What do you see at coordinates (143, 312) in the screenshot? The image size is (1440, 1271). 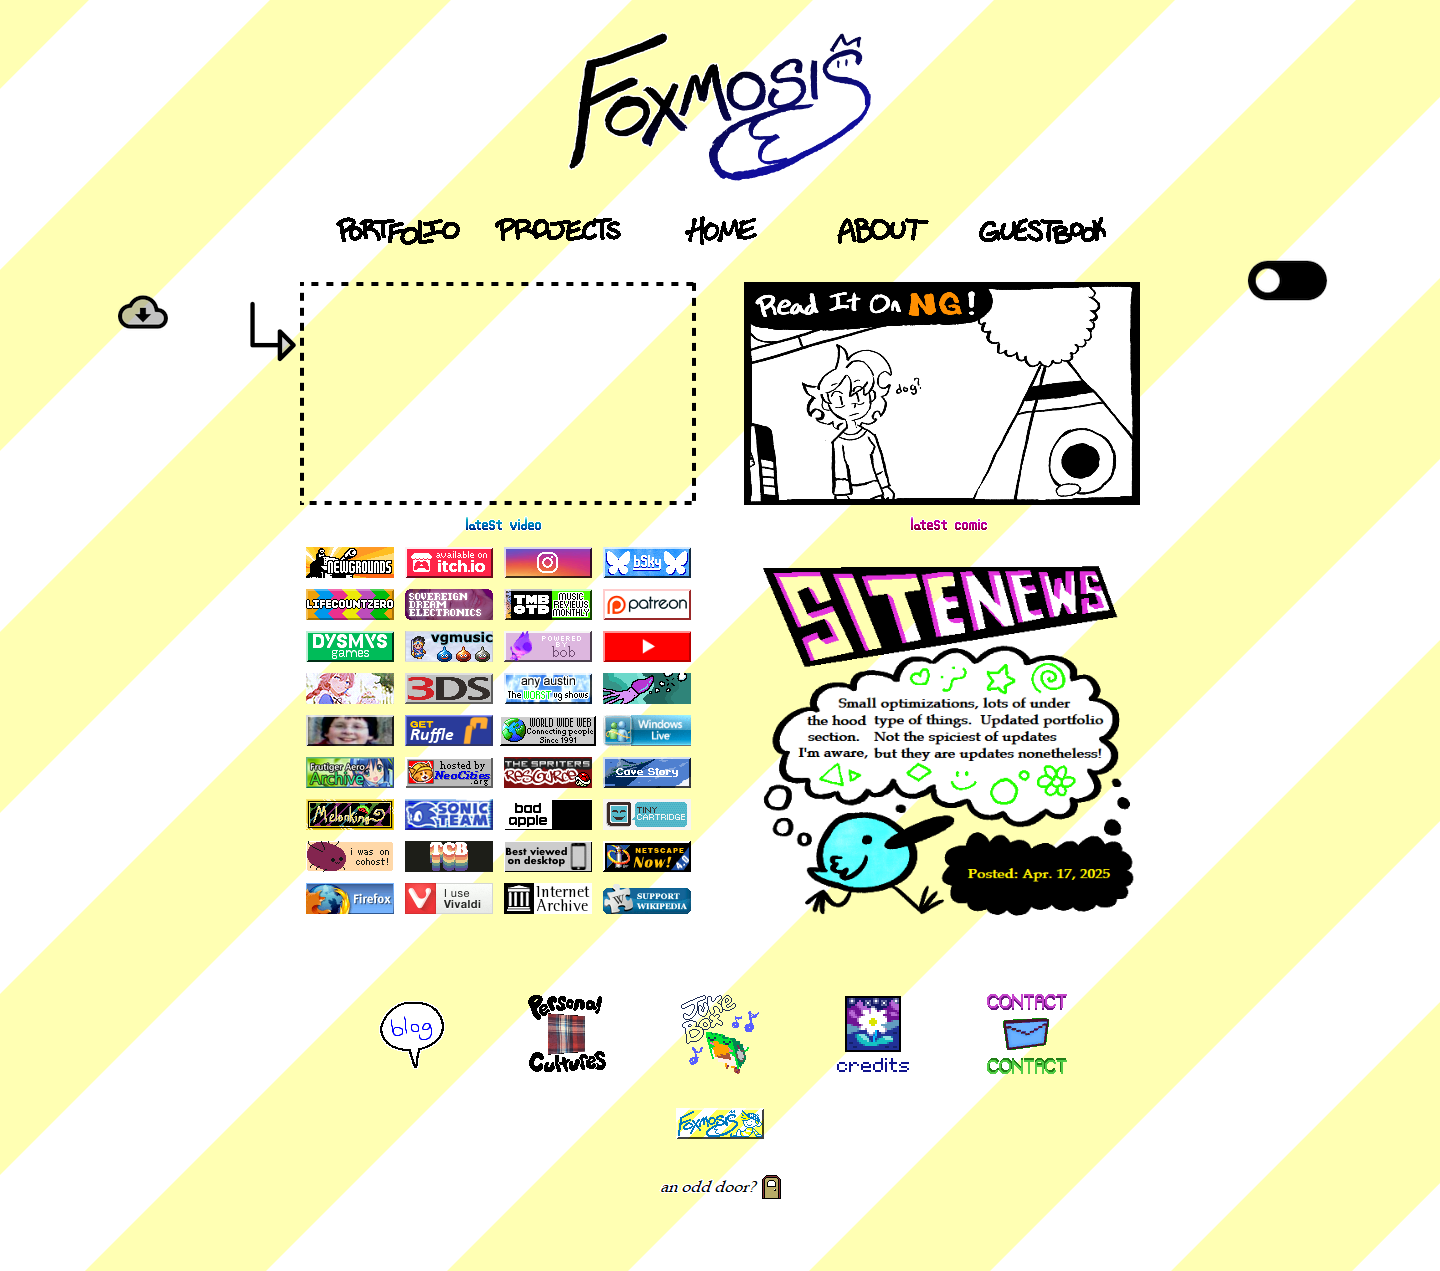 I see `download file from cloud storage` at bounding box center [143, 312].